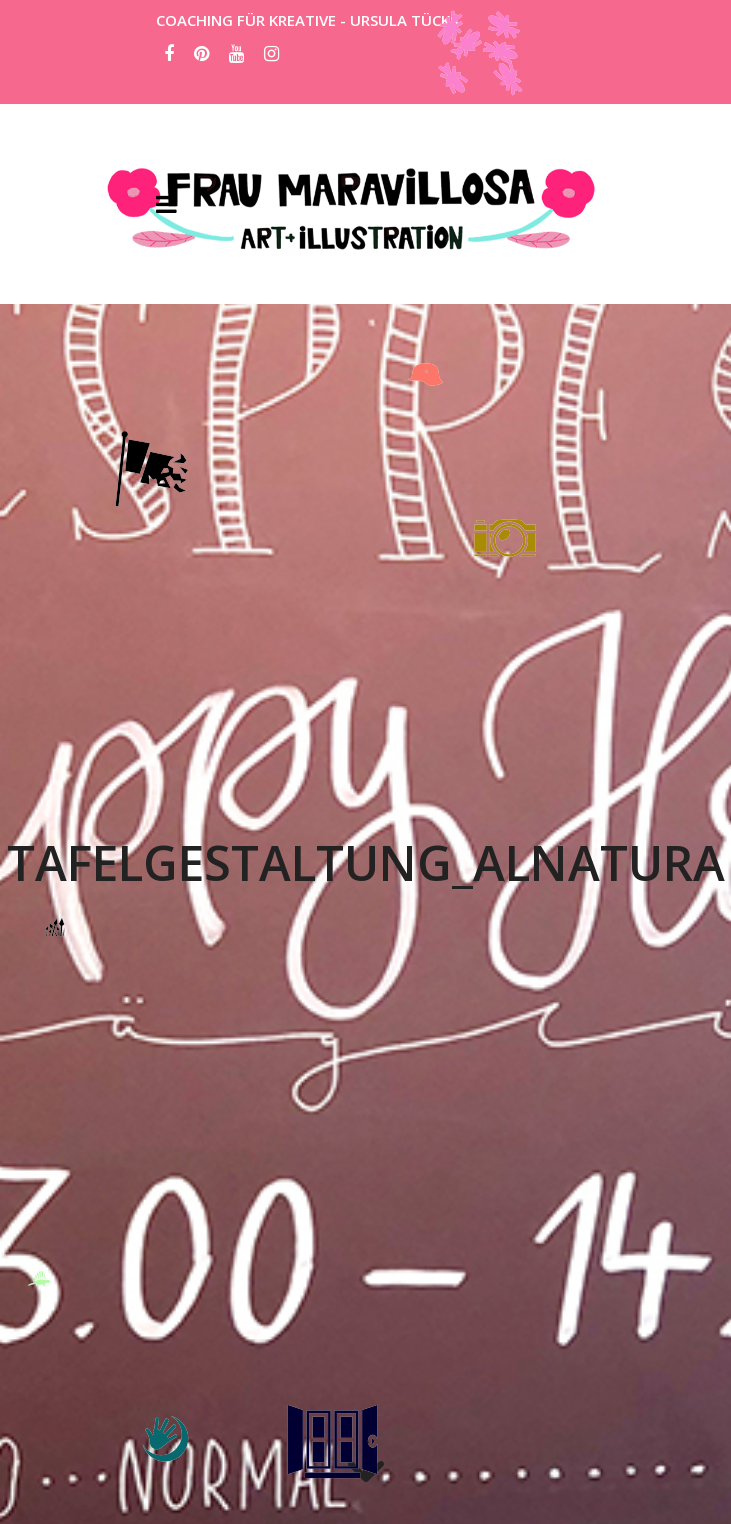 This screenshot has height=1524, width=731. Describe the element at coordinates (55, 927) in the screenshot. I see `select spear weapon type` at that location.